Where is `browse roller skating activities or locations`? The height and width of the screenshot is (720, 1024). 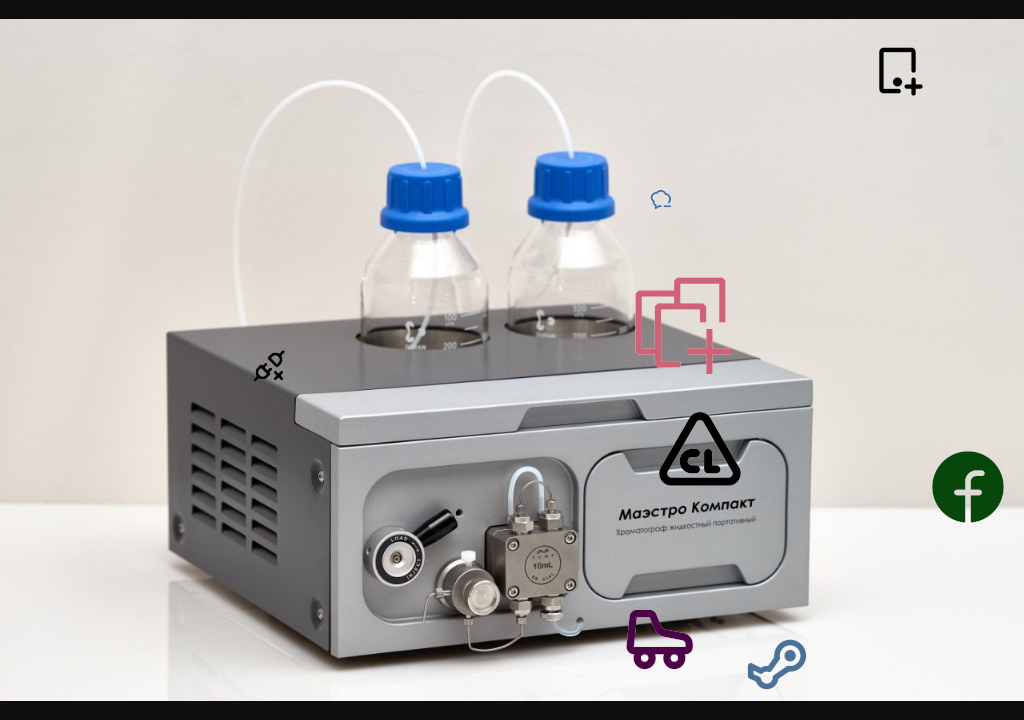
browse roller skating activities or locations is located at coordinates (659, 639).